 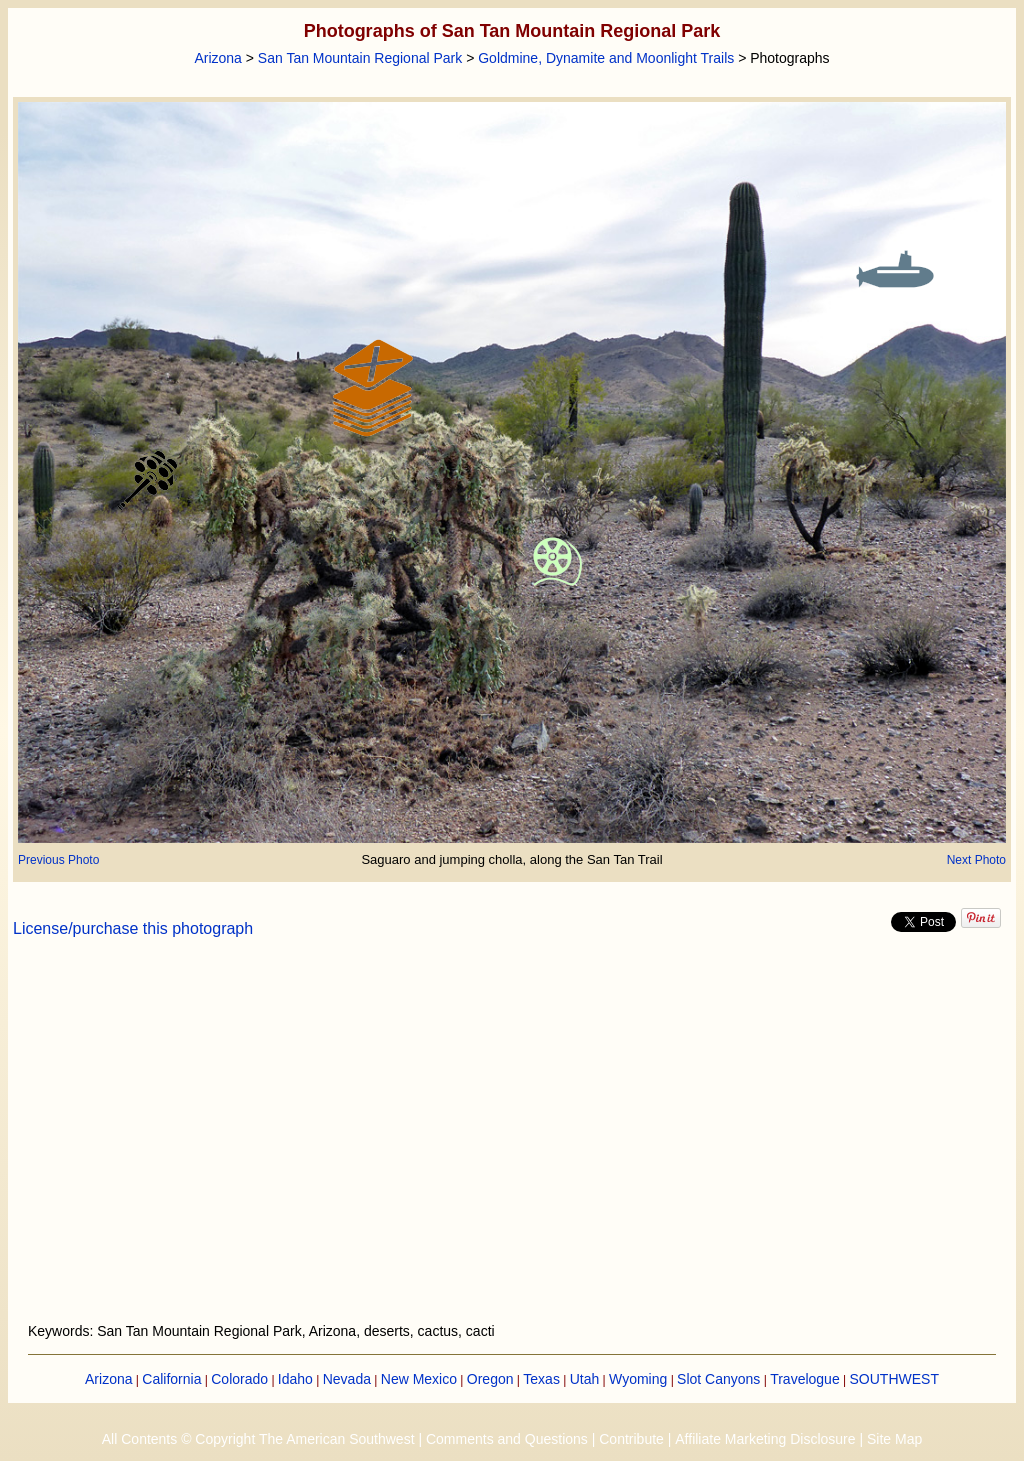 What do you see at coordinates (557, 561) in the screenshot?
I see `access video or film content` at bounding box center [557, 561].